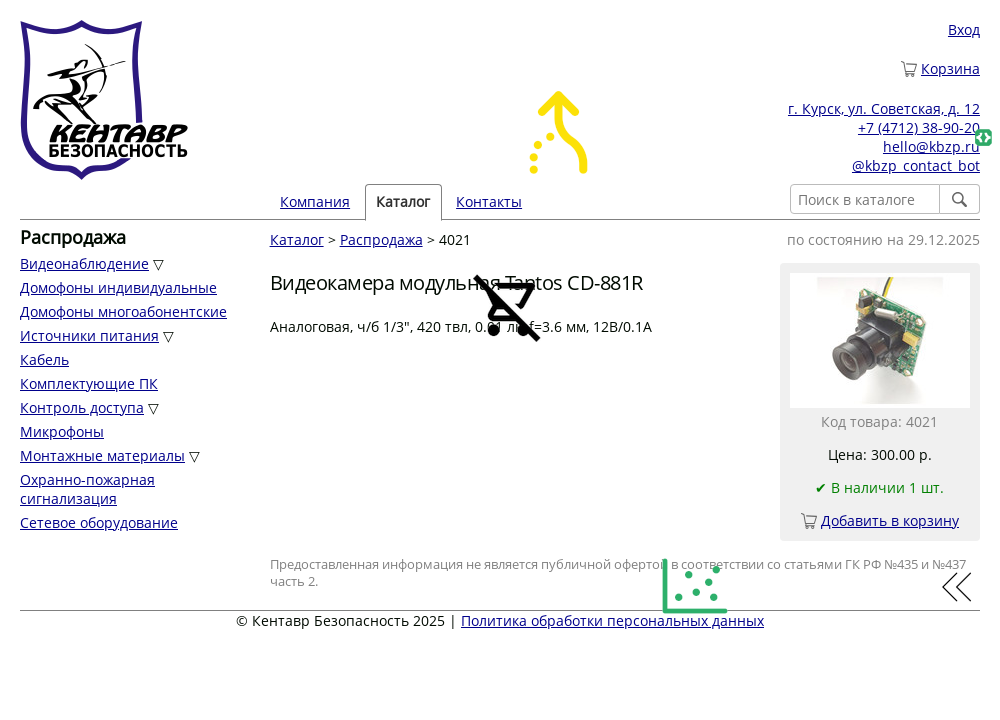  Describe the element at coordinates (558, 132) in the screenshot. I see `merge content from right side` at that location.